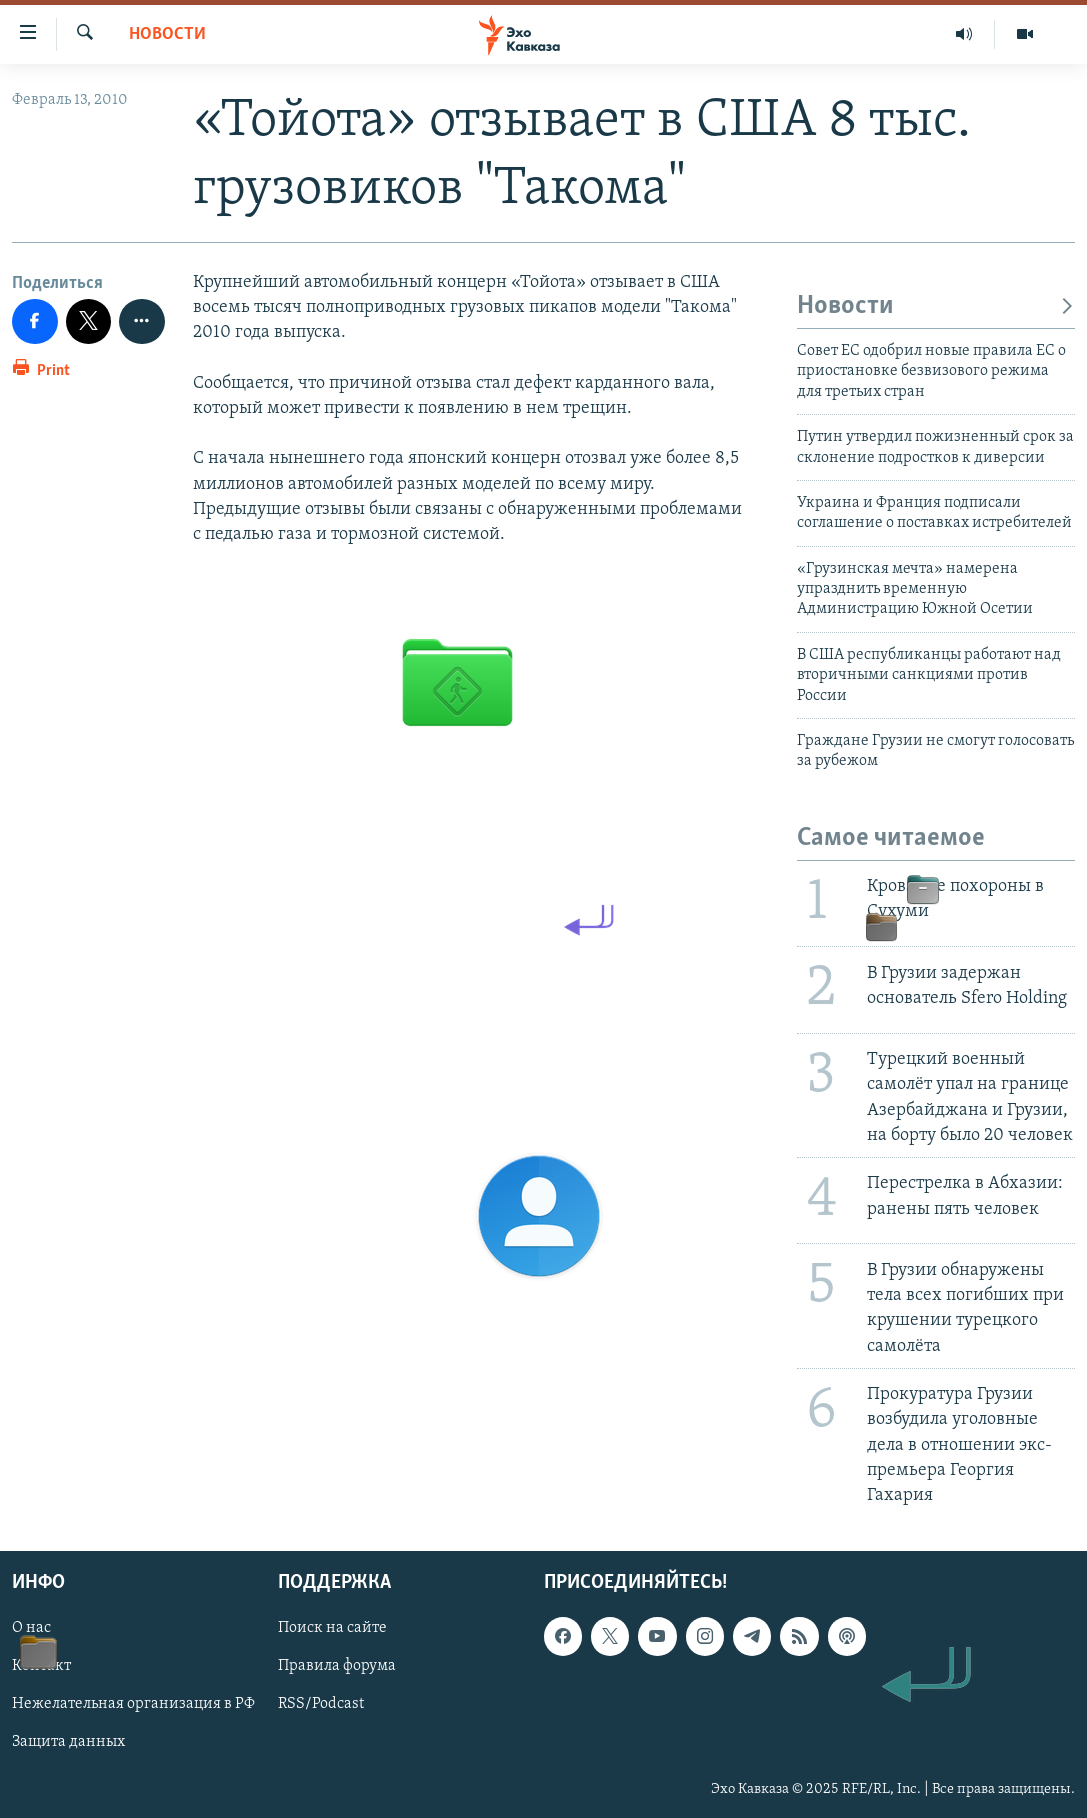 This screenshot has width=1087, height=1818. I want to click on open folder to view contents, so click(38, 1651).